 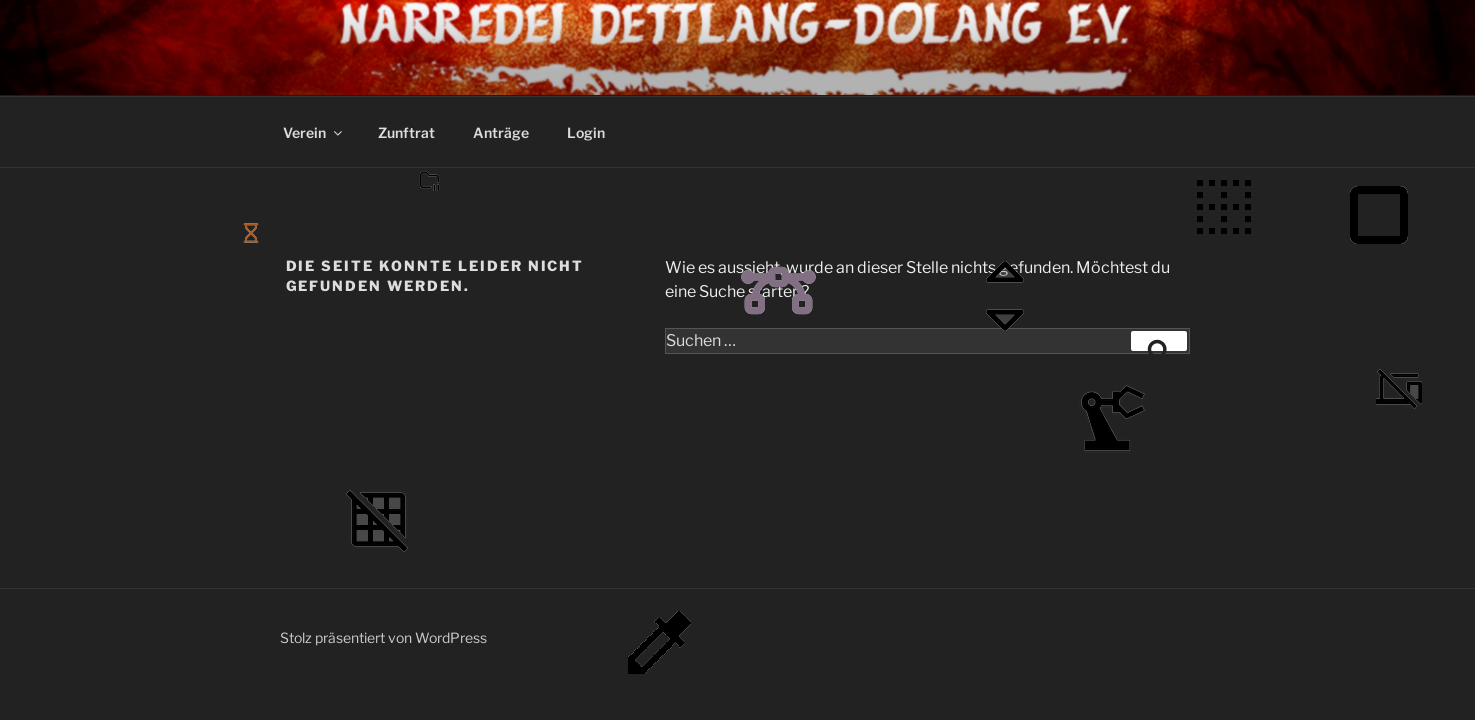 I want to click on pick a color from the image using the eyedropper tool, so click(x=659, y=642).